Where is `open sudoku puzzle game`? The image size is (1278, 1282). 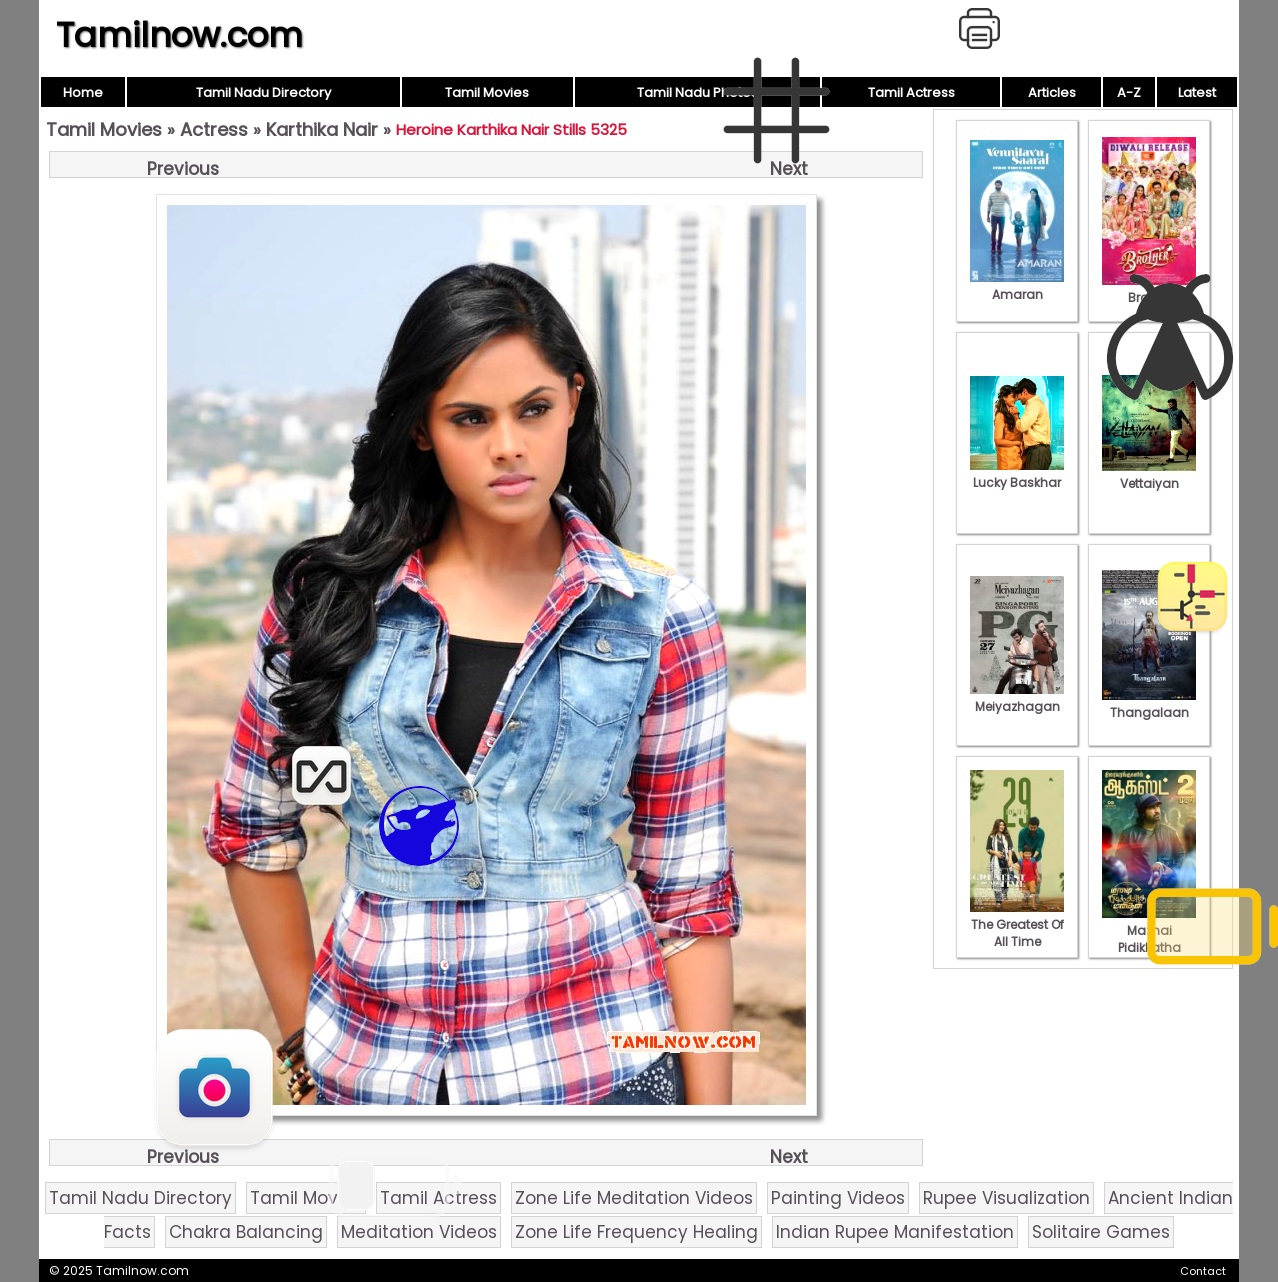
open sudoku puzzle game is located at coordinates (776, 110).